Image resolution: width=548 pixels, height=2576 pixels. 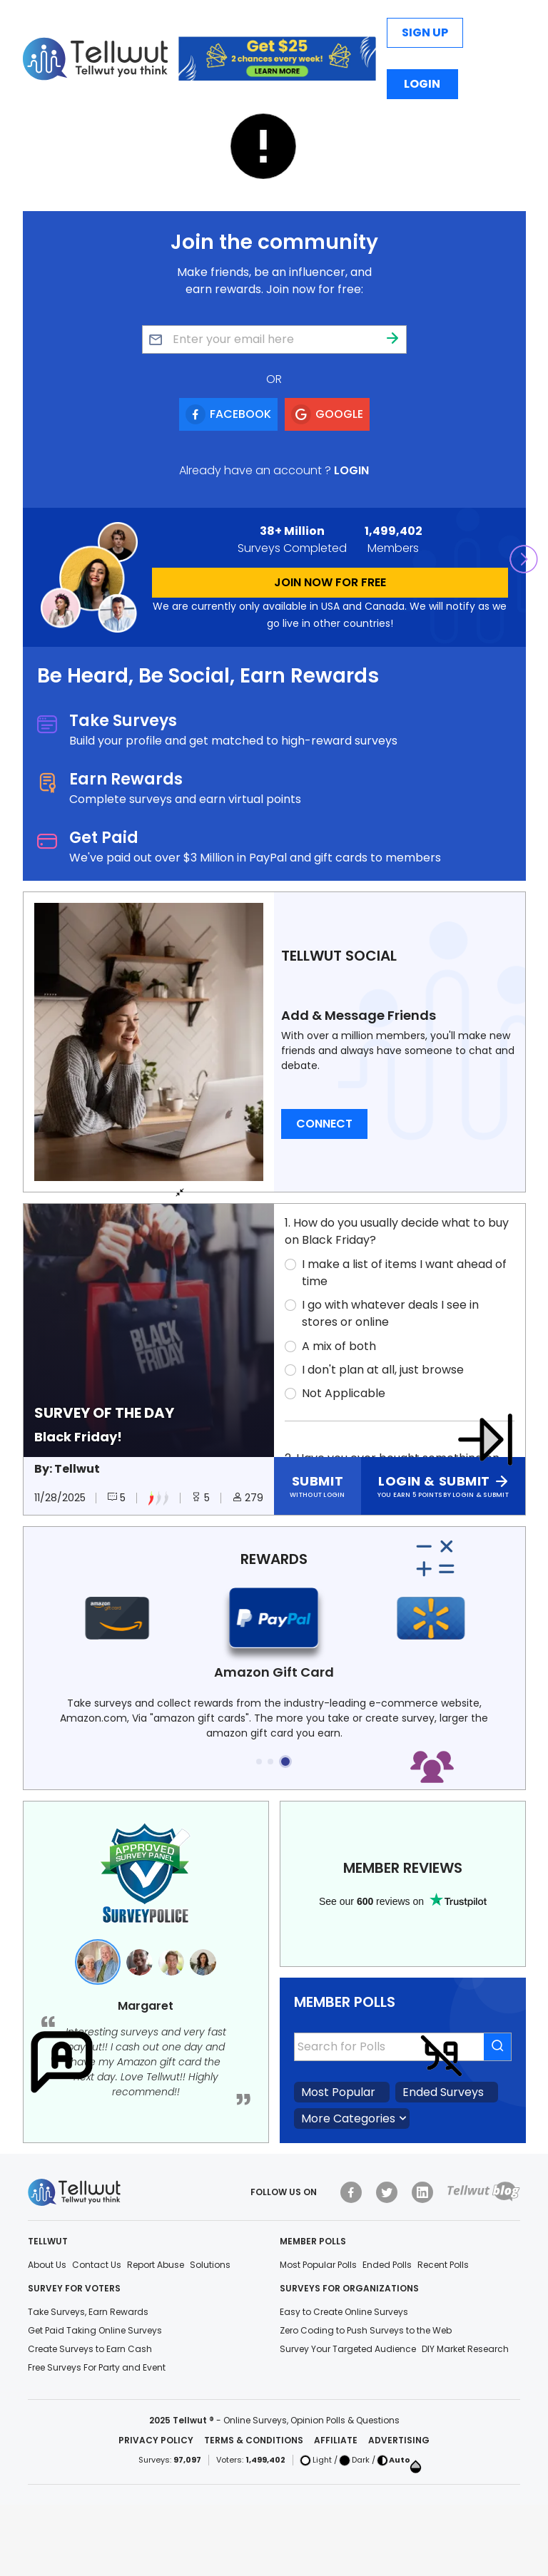 I want to click on open calculator or math tools, so click(x=435, y=1558).